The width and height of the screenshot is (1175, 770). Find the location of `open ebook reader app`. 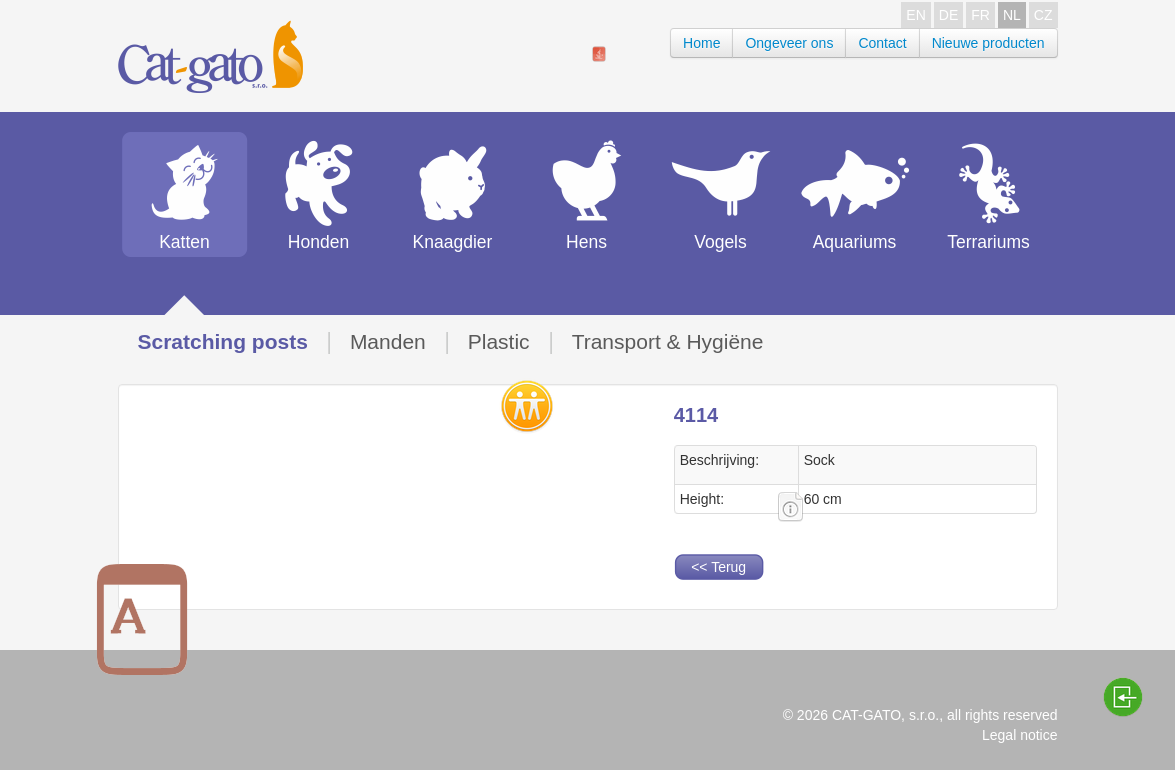

open ebook reader app is located at coordinates (145, 619).